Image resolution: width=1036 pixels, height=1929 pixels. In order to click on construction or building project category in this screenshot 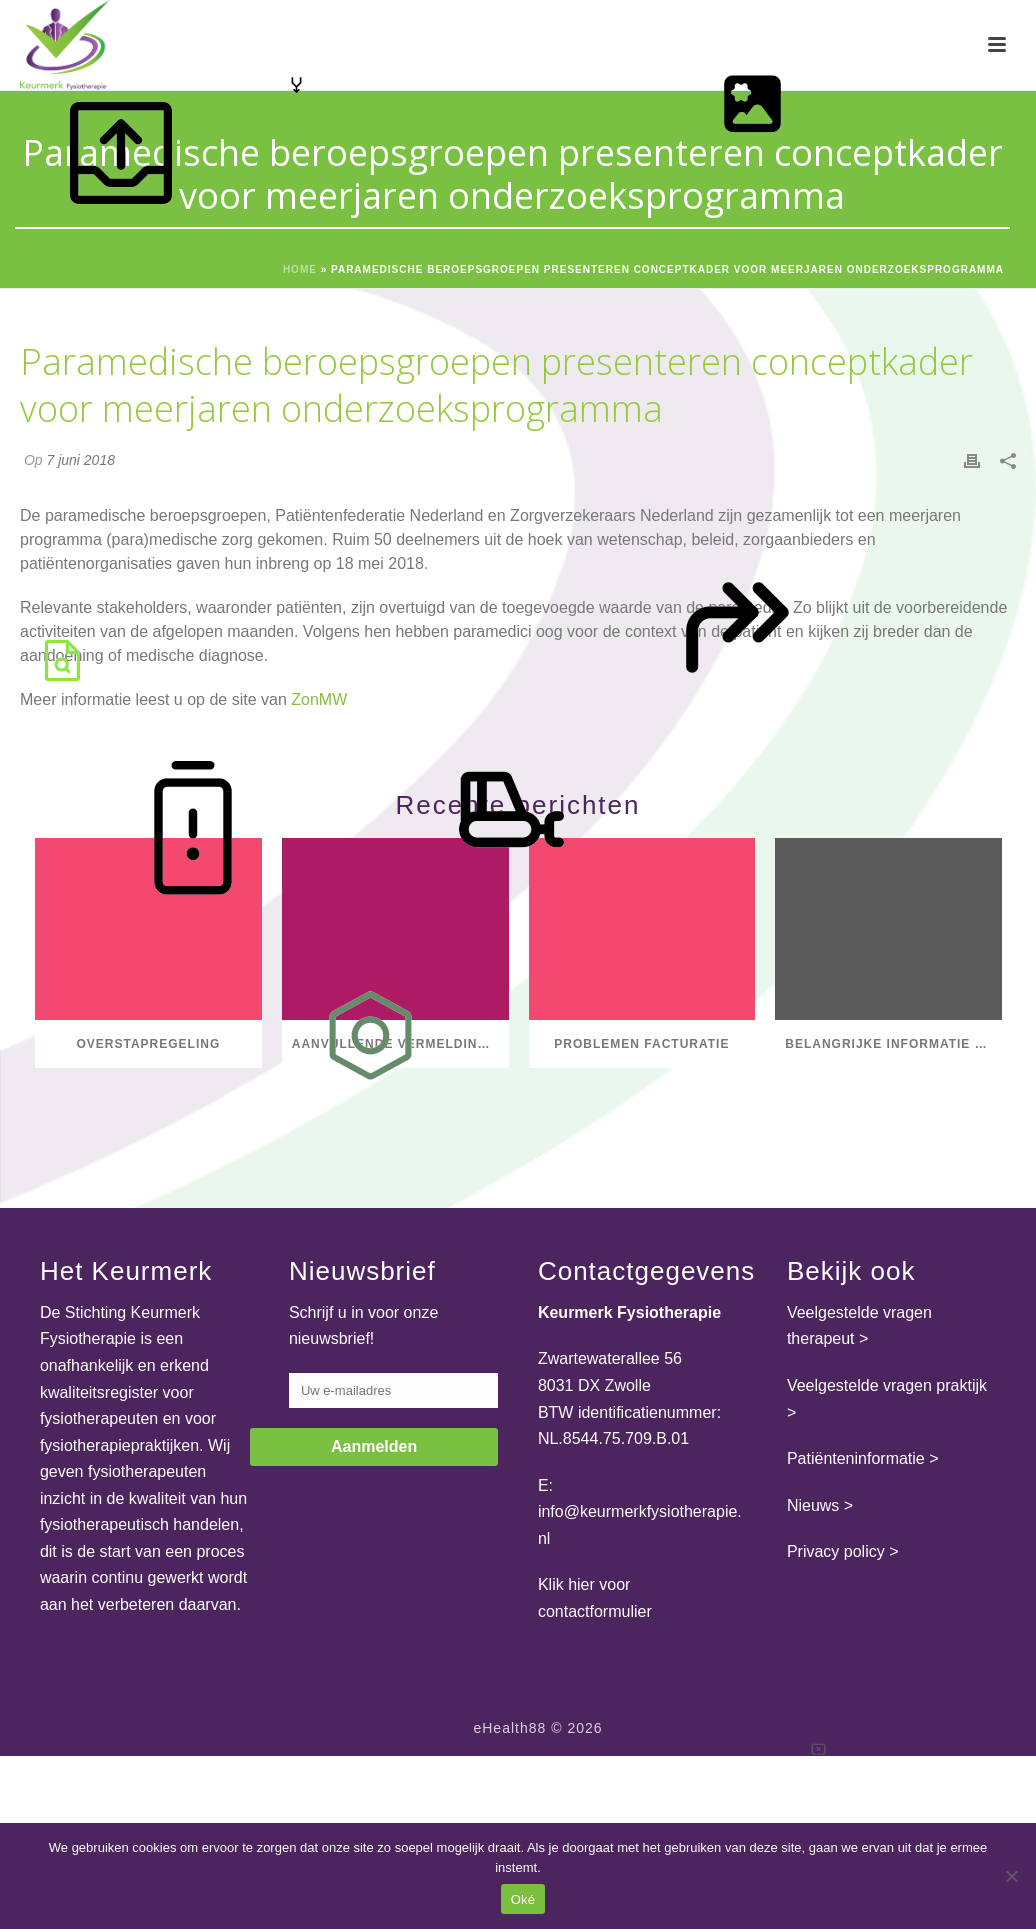, I will do `click(511, 809)`.